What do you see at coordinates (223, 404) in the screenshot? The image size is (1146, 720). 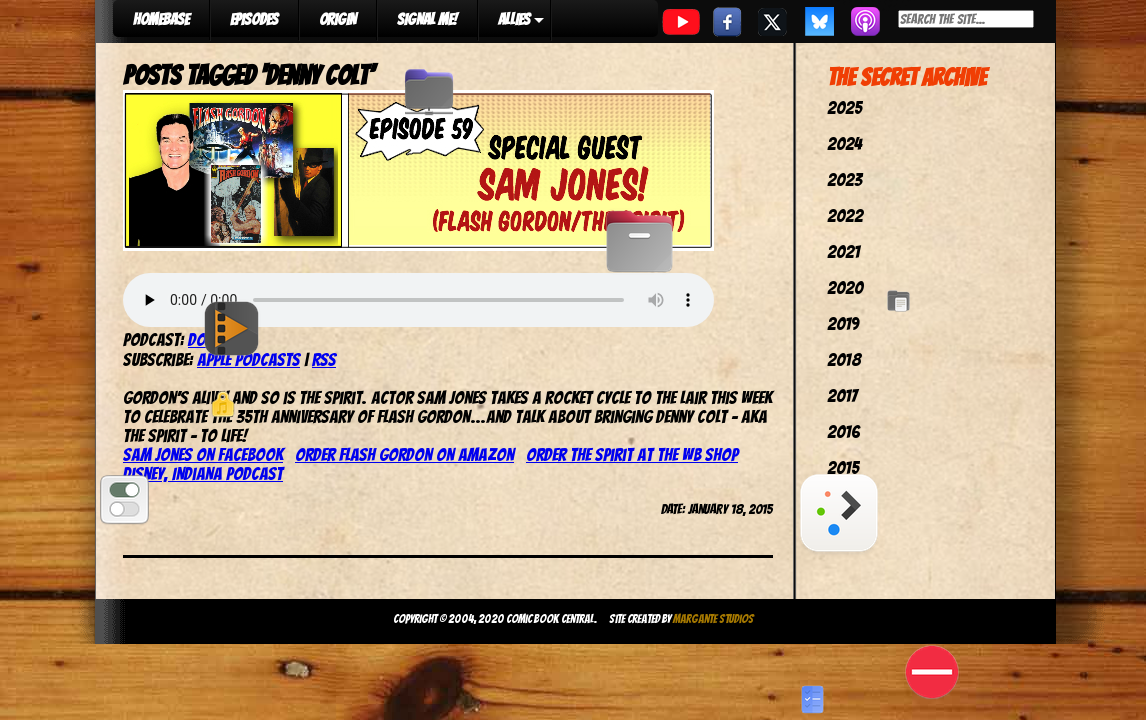 I see `open EarTag music tagging application` at bounding box center [223, 404].